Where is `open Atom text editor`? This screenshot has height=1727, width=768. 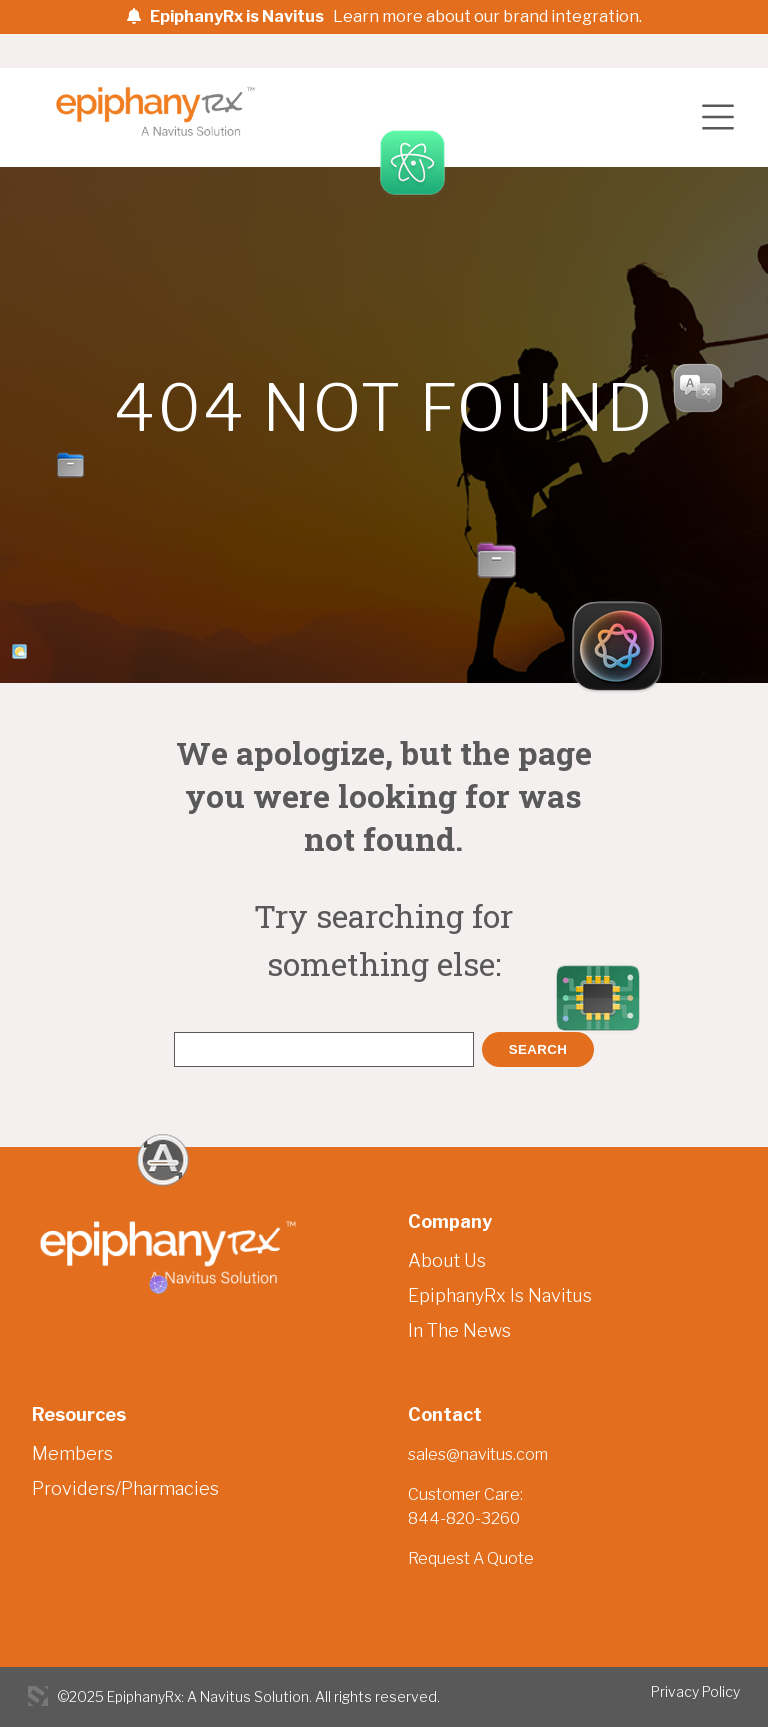 open Atom text editor is located at coordinates (412, 162).